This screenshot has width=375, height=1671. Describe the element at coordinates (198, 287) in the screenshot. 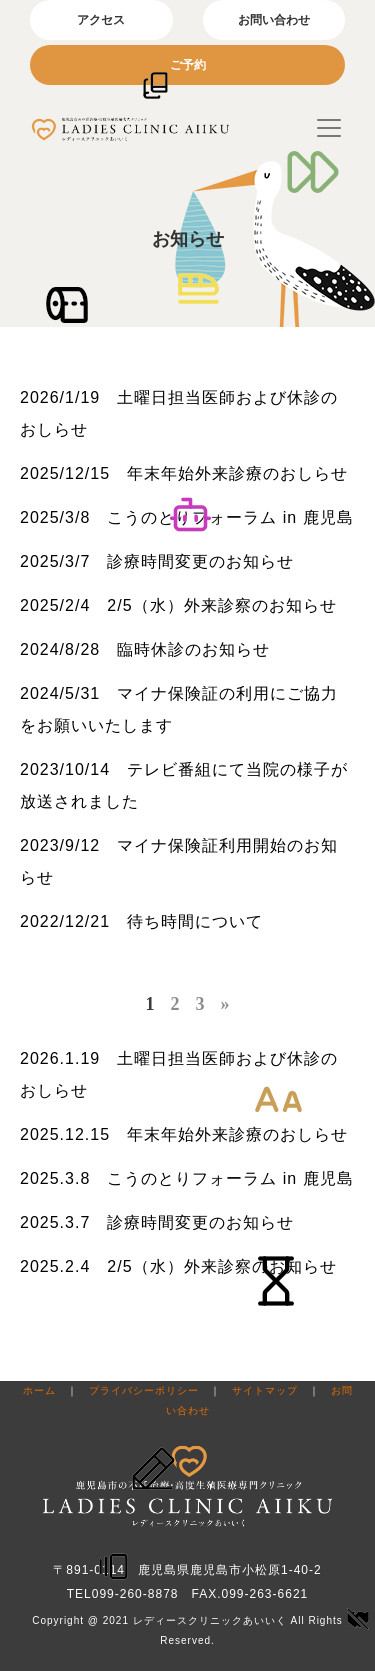

I see `view train schedules or railway options` at that location.